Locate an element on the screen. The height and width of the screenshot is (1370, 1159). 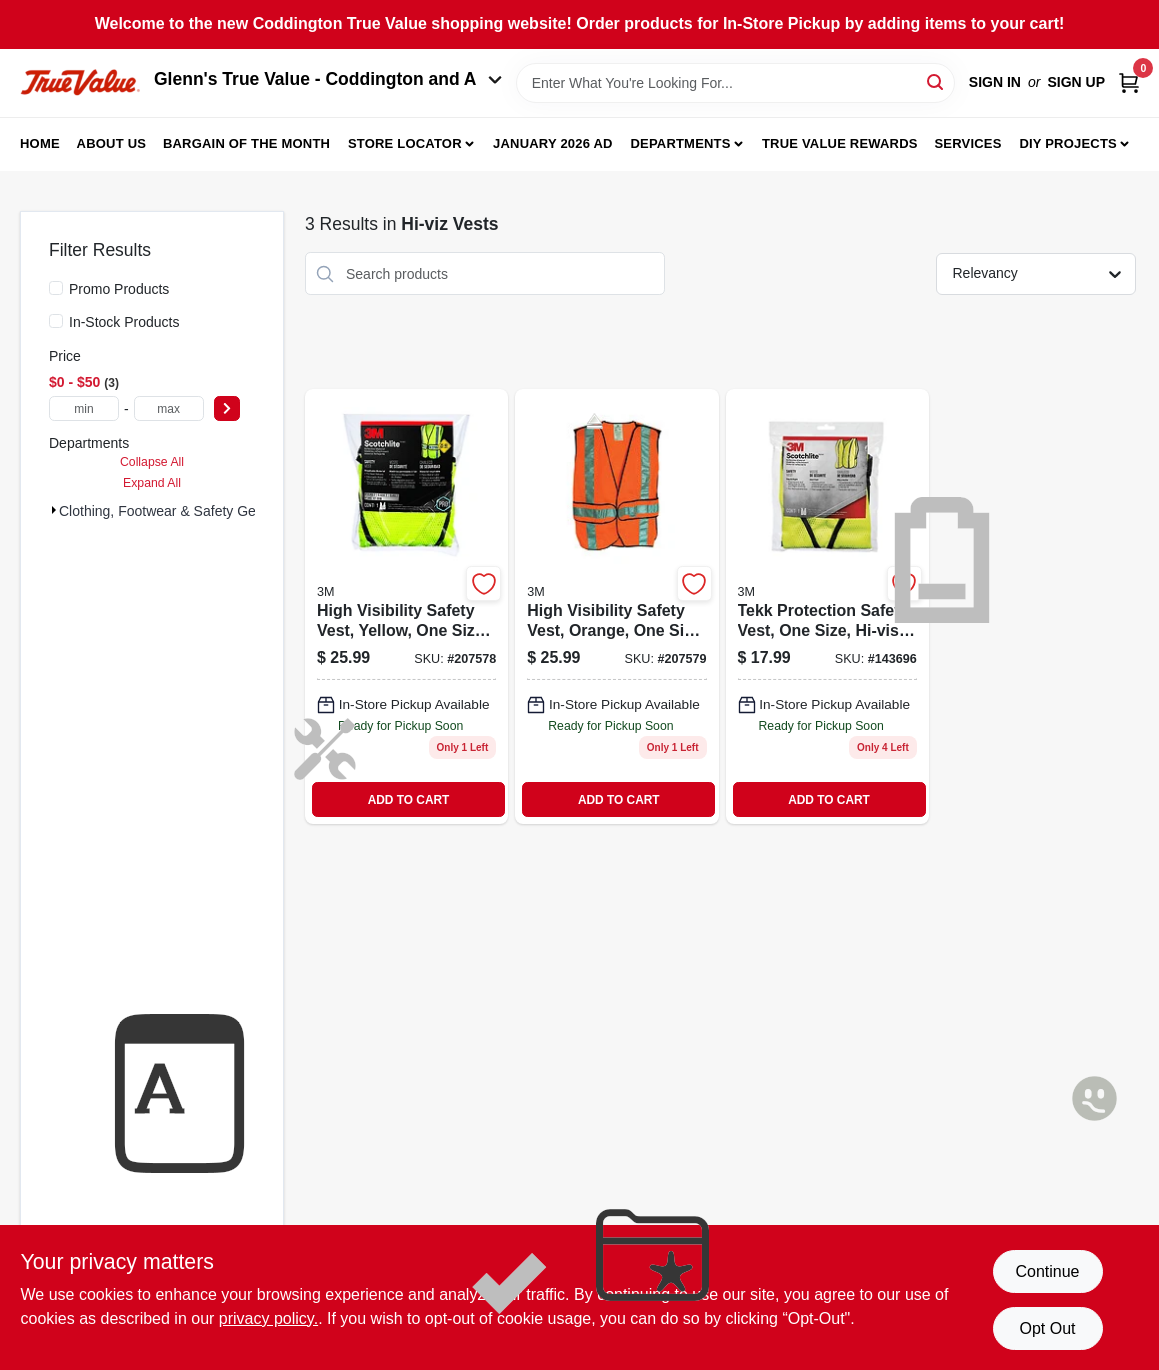
eject removable media or disc is located at coordinates (594, 421).